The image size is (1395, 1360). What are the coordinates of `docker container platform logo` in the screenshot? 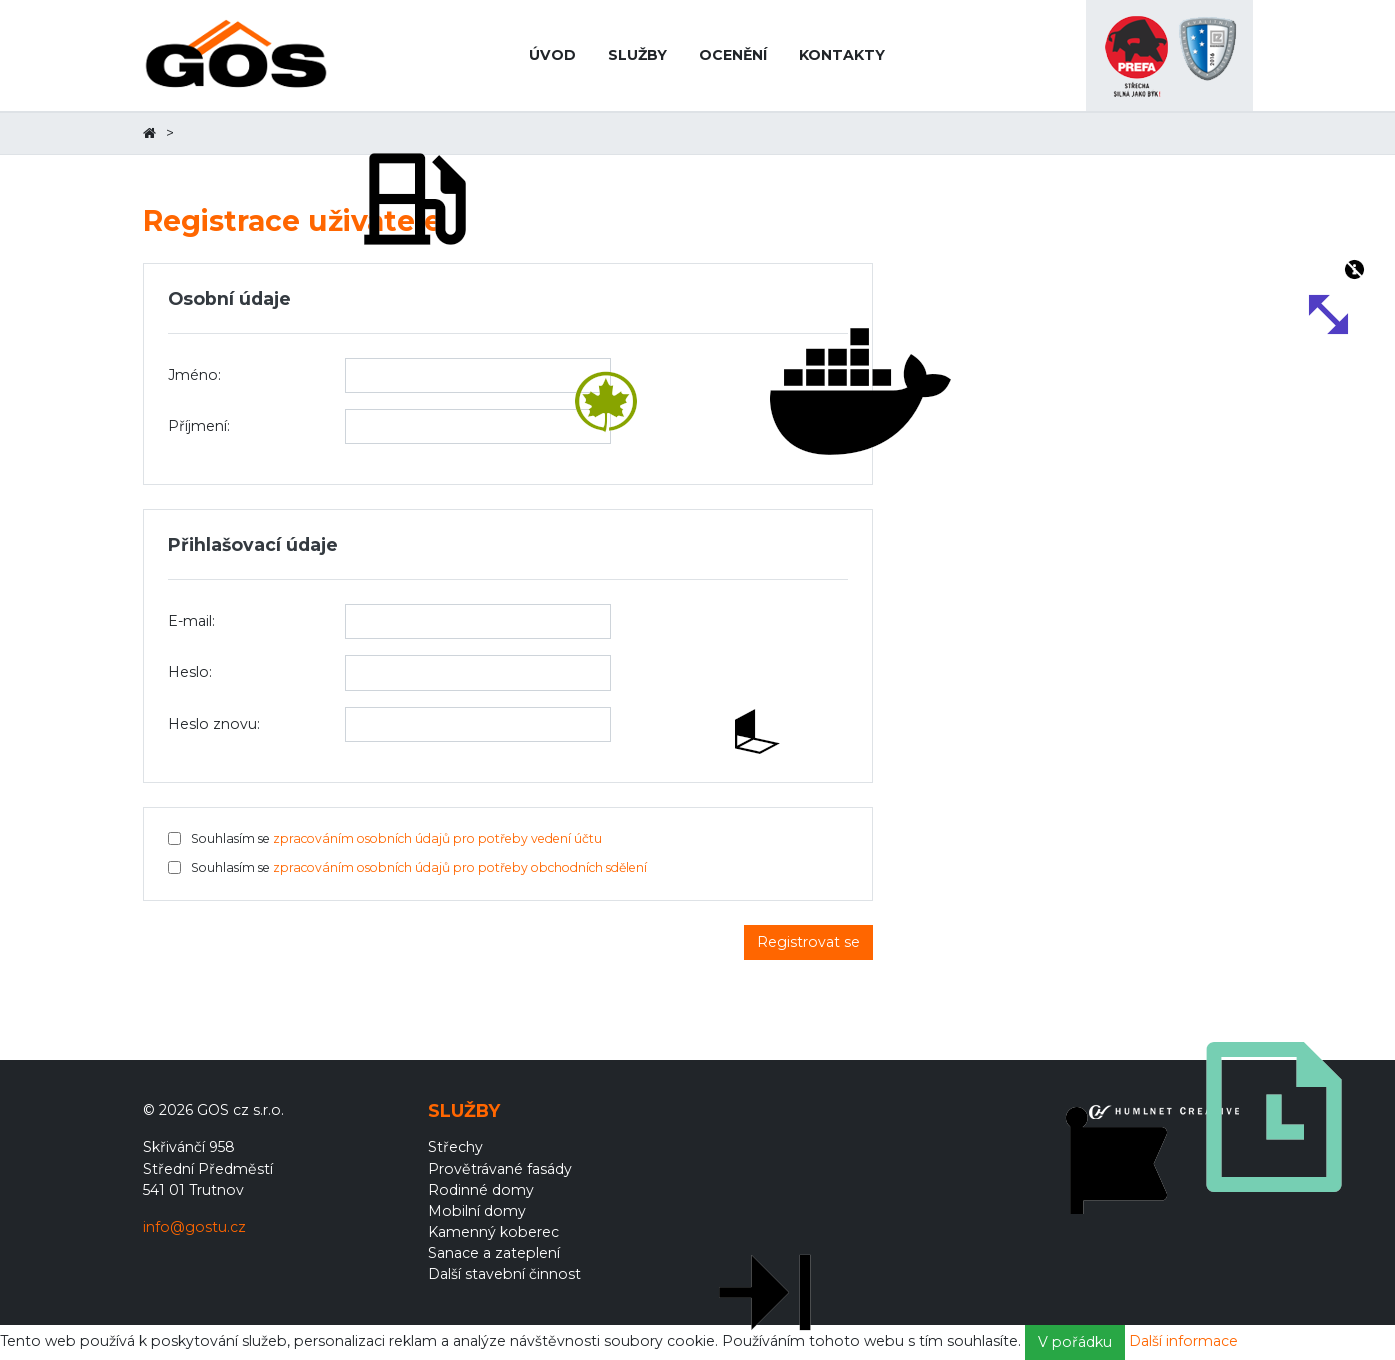 It's located at (860, 391).